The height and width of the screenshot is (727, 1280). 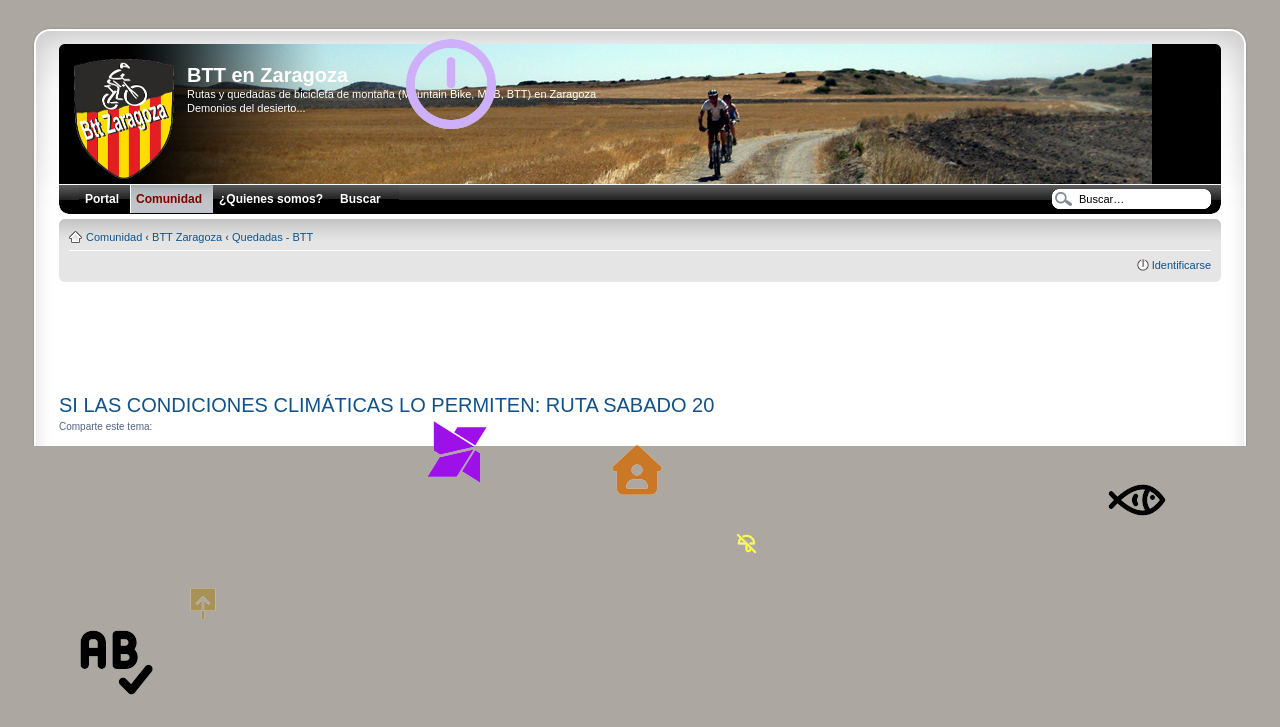 I want to click on view your home profile, so click(x=637, y=470).